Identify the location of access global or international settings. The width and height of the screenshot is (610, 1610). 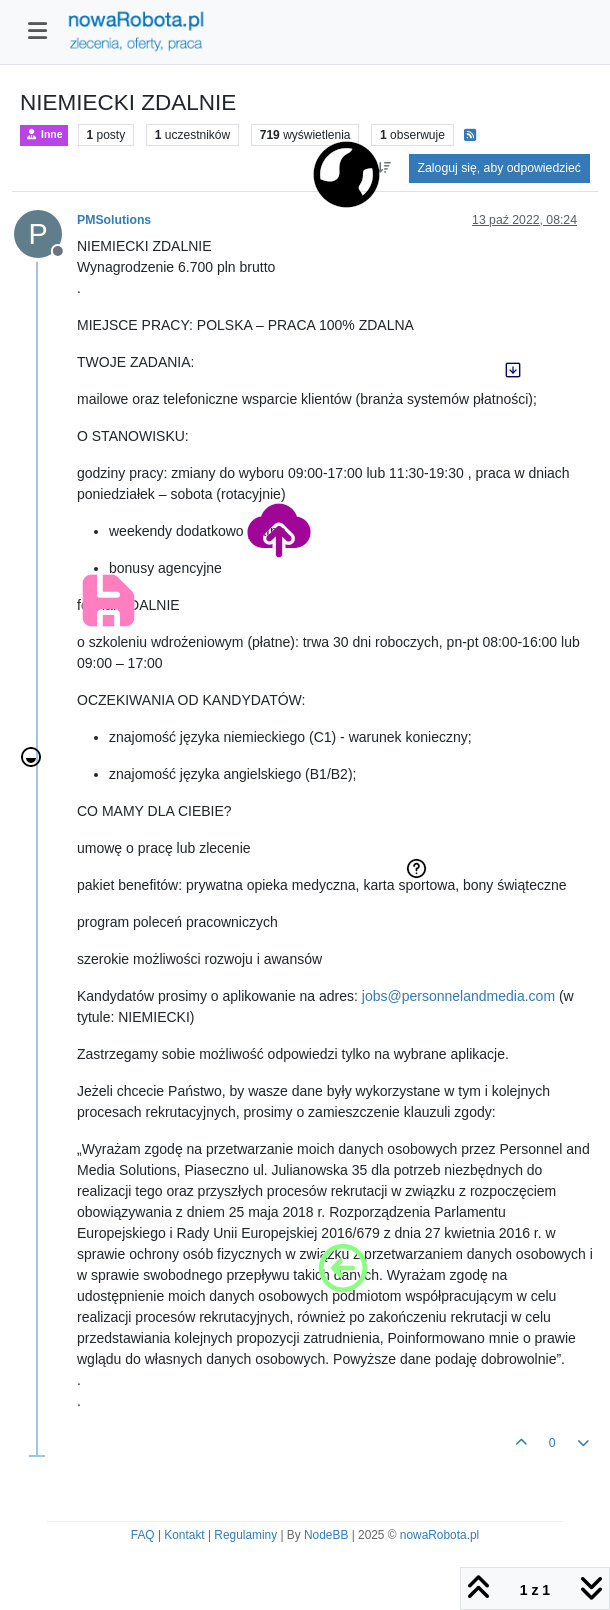
(346, 174).